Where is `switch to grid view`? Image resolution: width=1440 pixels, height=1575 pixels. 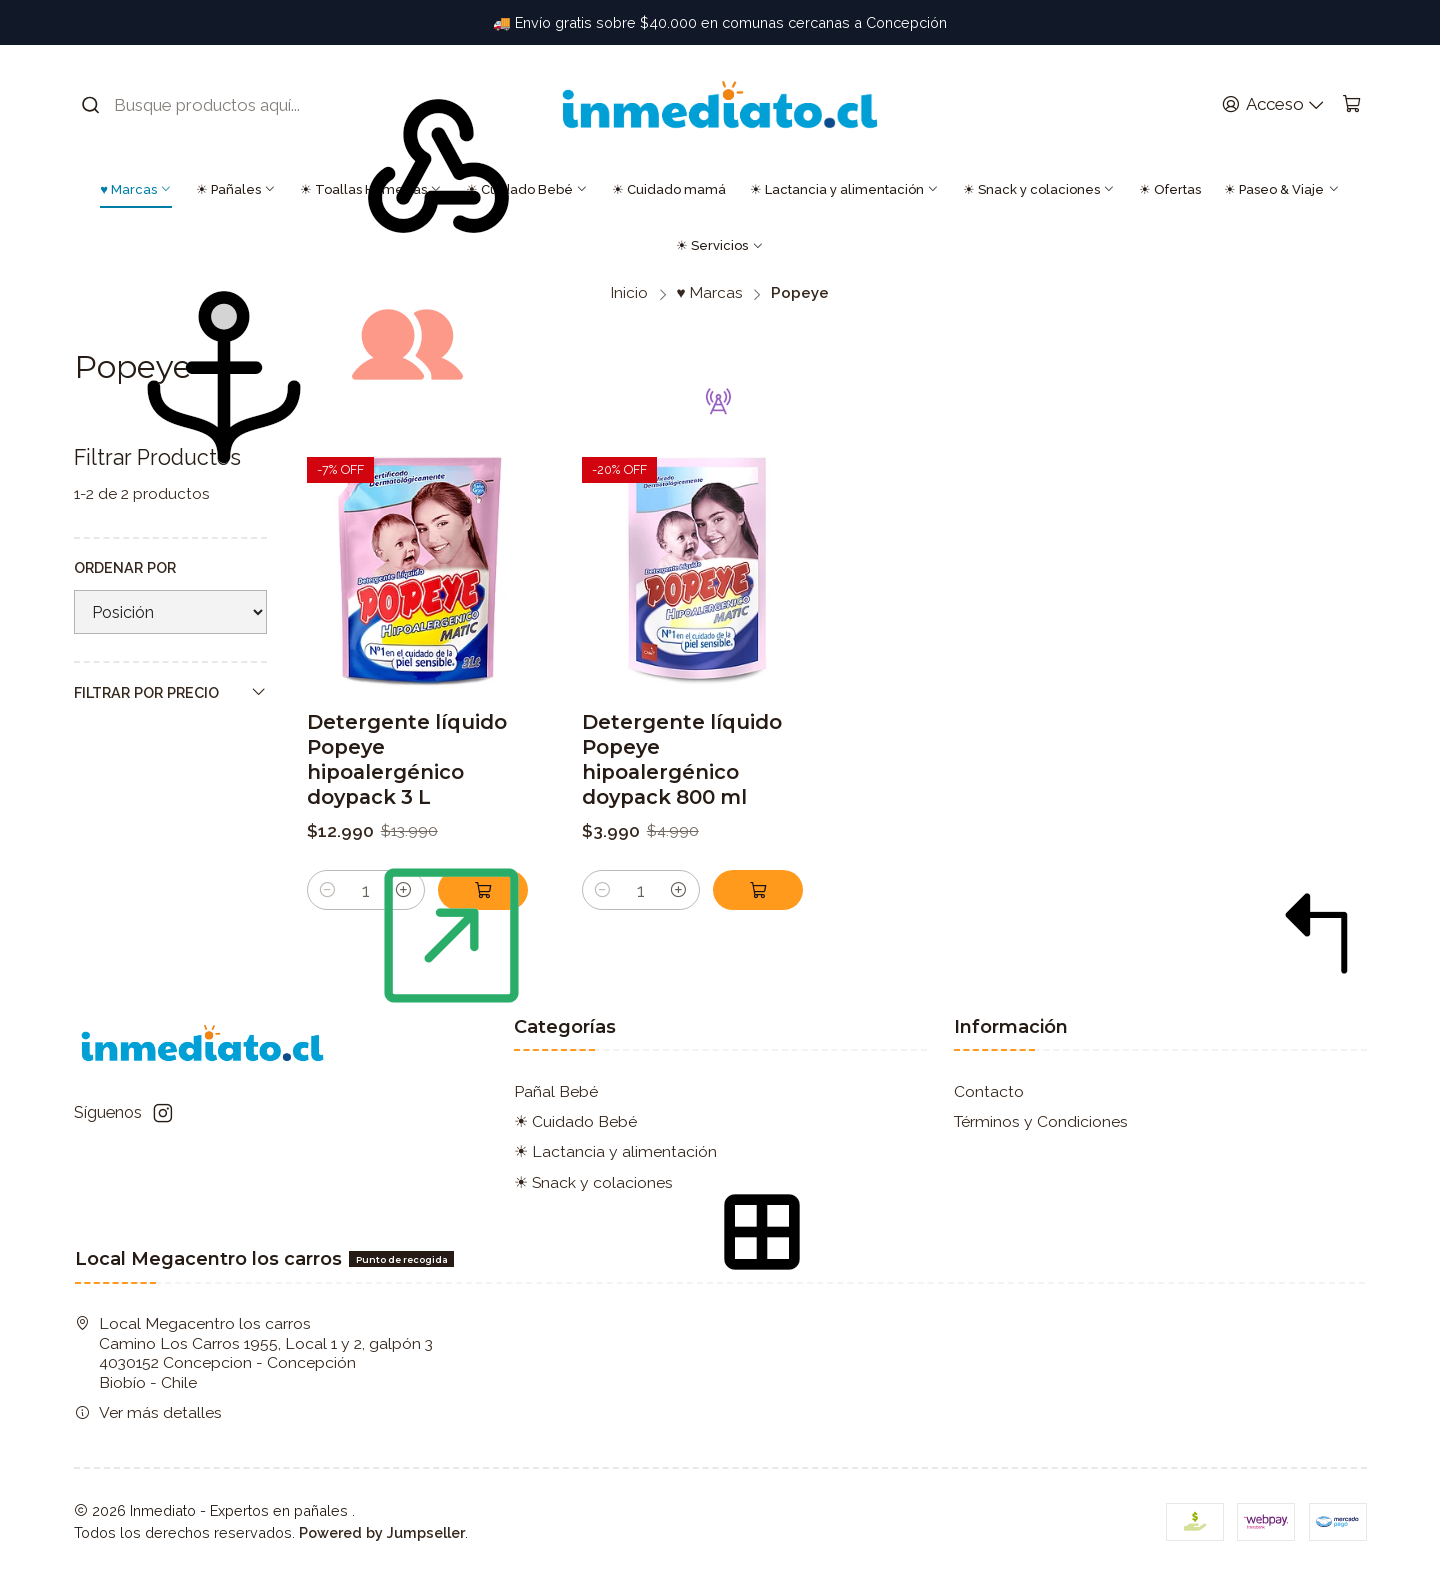 switch to grid view is located at coordinates (762, 1232).